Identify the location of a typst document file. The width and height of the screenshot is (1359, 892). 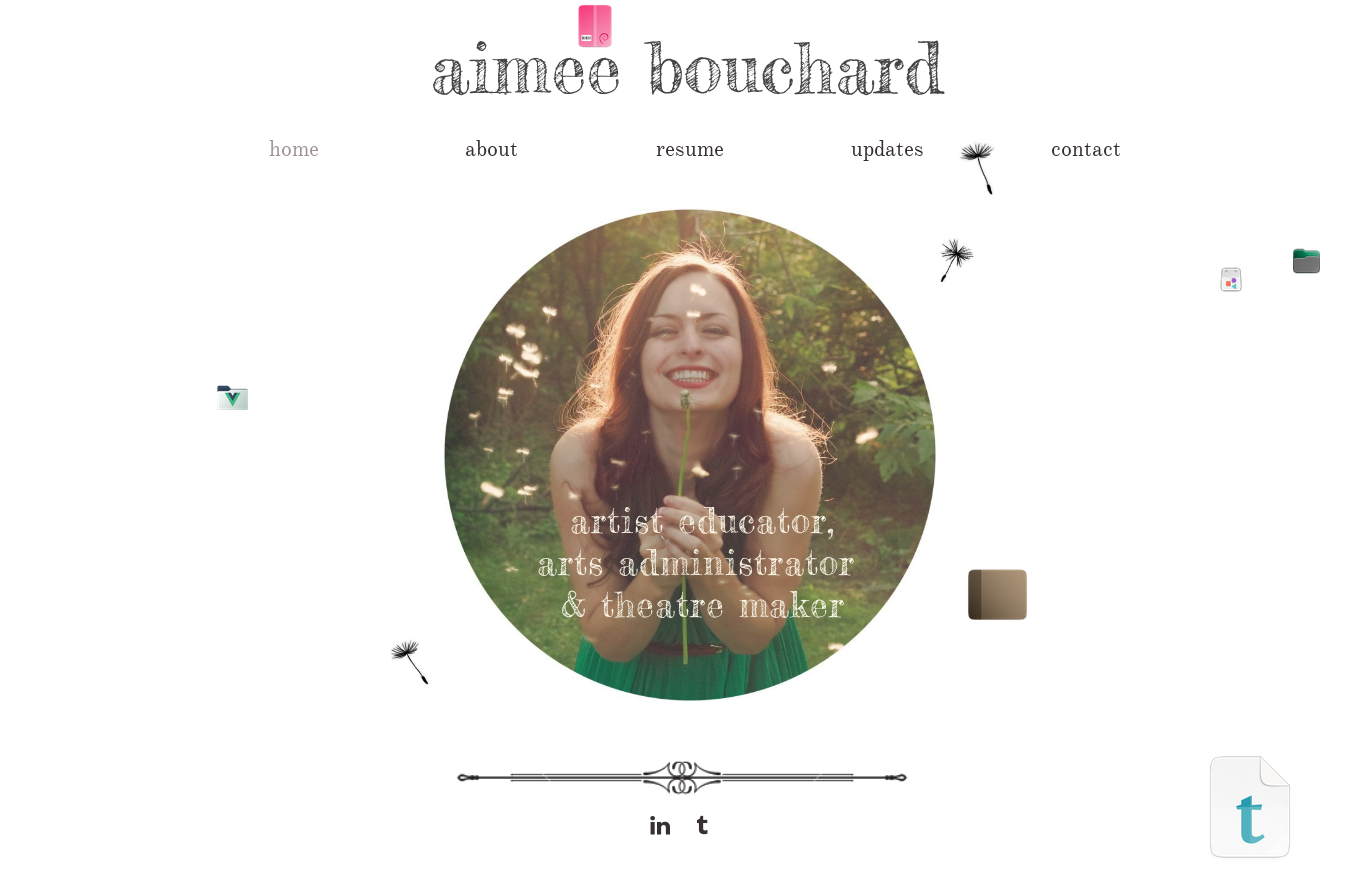
(1250, 807).